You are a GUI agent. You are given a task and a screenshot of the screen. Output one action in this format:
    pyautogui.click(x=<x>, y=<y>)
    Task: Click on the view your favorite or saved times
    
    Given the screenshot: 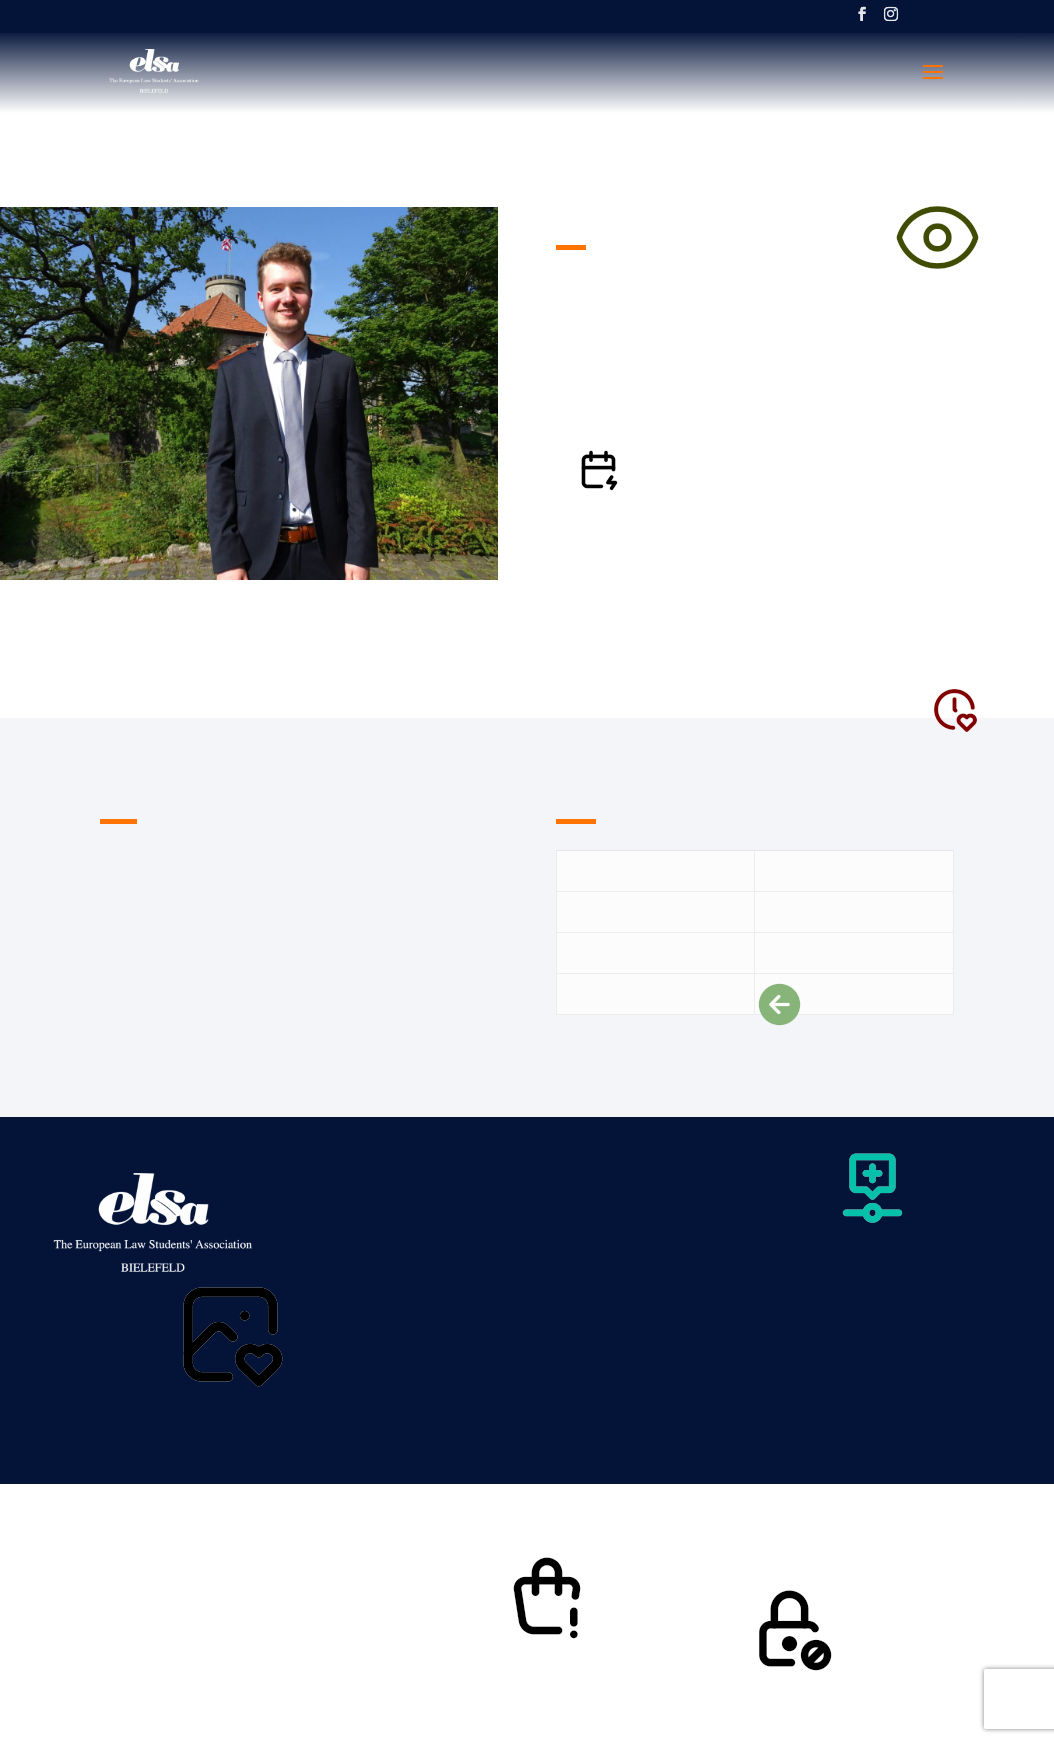 What is the action you would take?
    pyautogui.click(x=954, y=709)
    